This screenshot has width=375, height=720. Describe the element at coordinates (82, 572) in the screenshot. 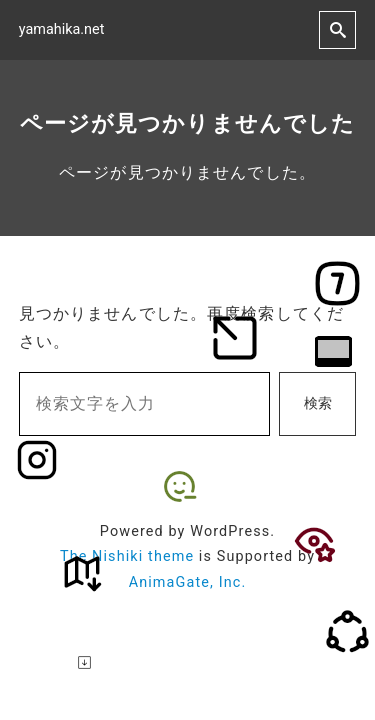

I see `download map for offline use` at that location.